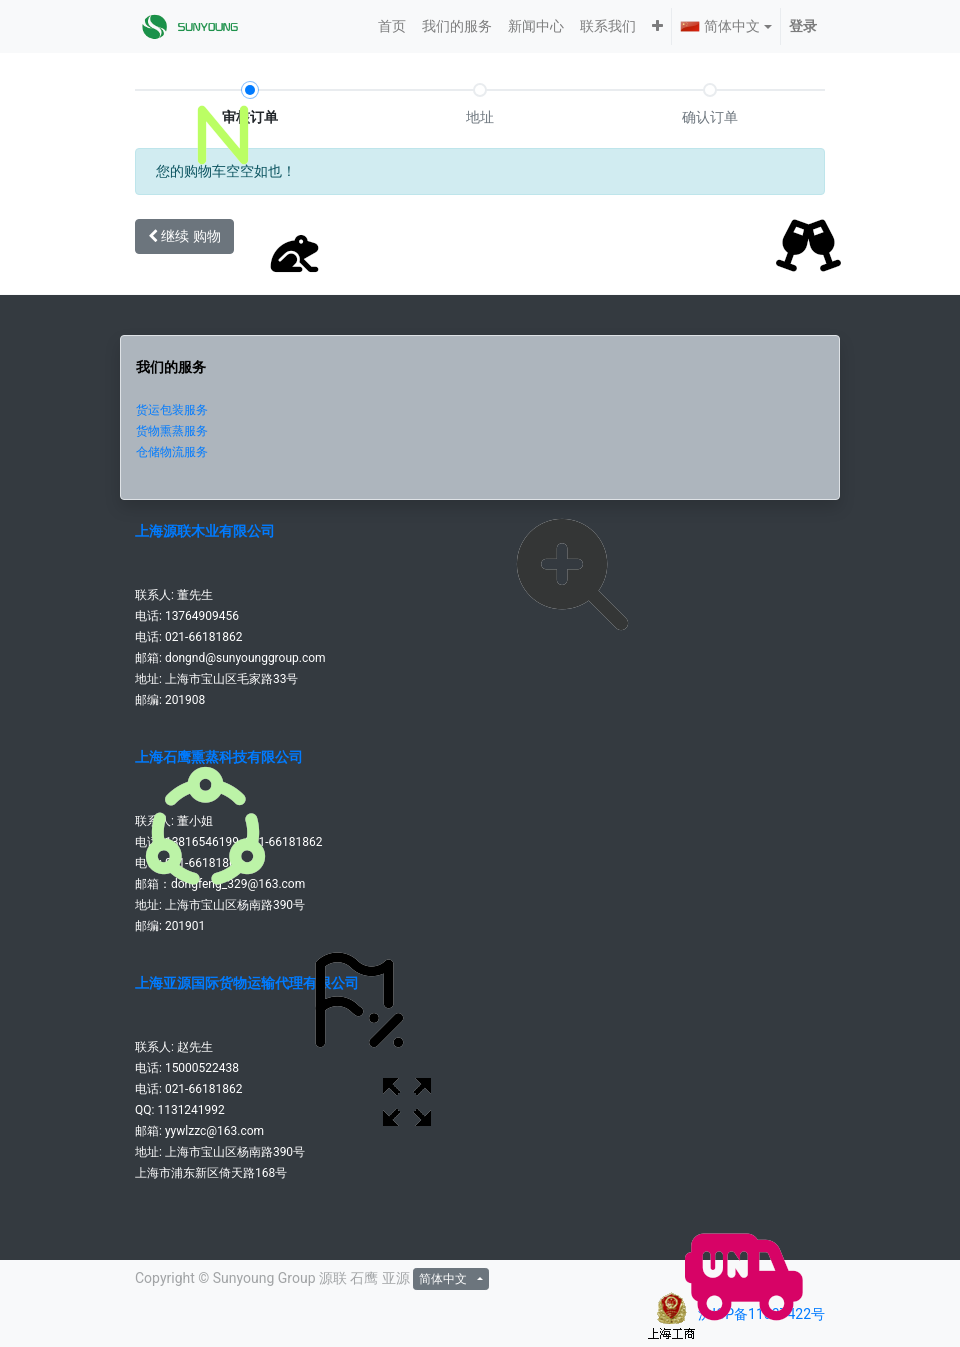  What do you see at coordinates (747, 1277) in the screenshot?
I see `indicates united nations humanitarian aid delivery` at bounding box center [747, 1277].